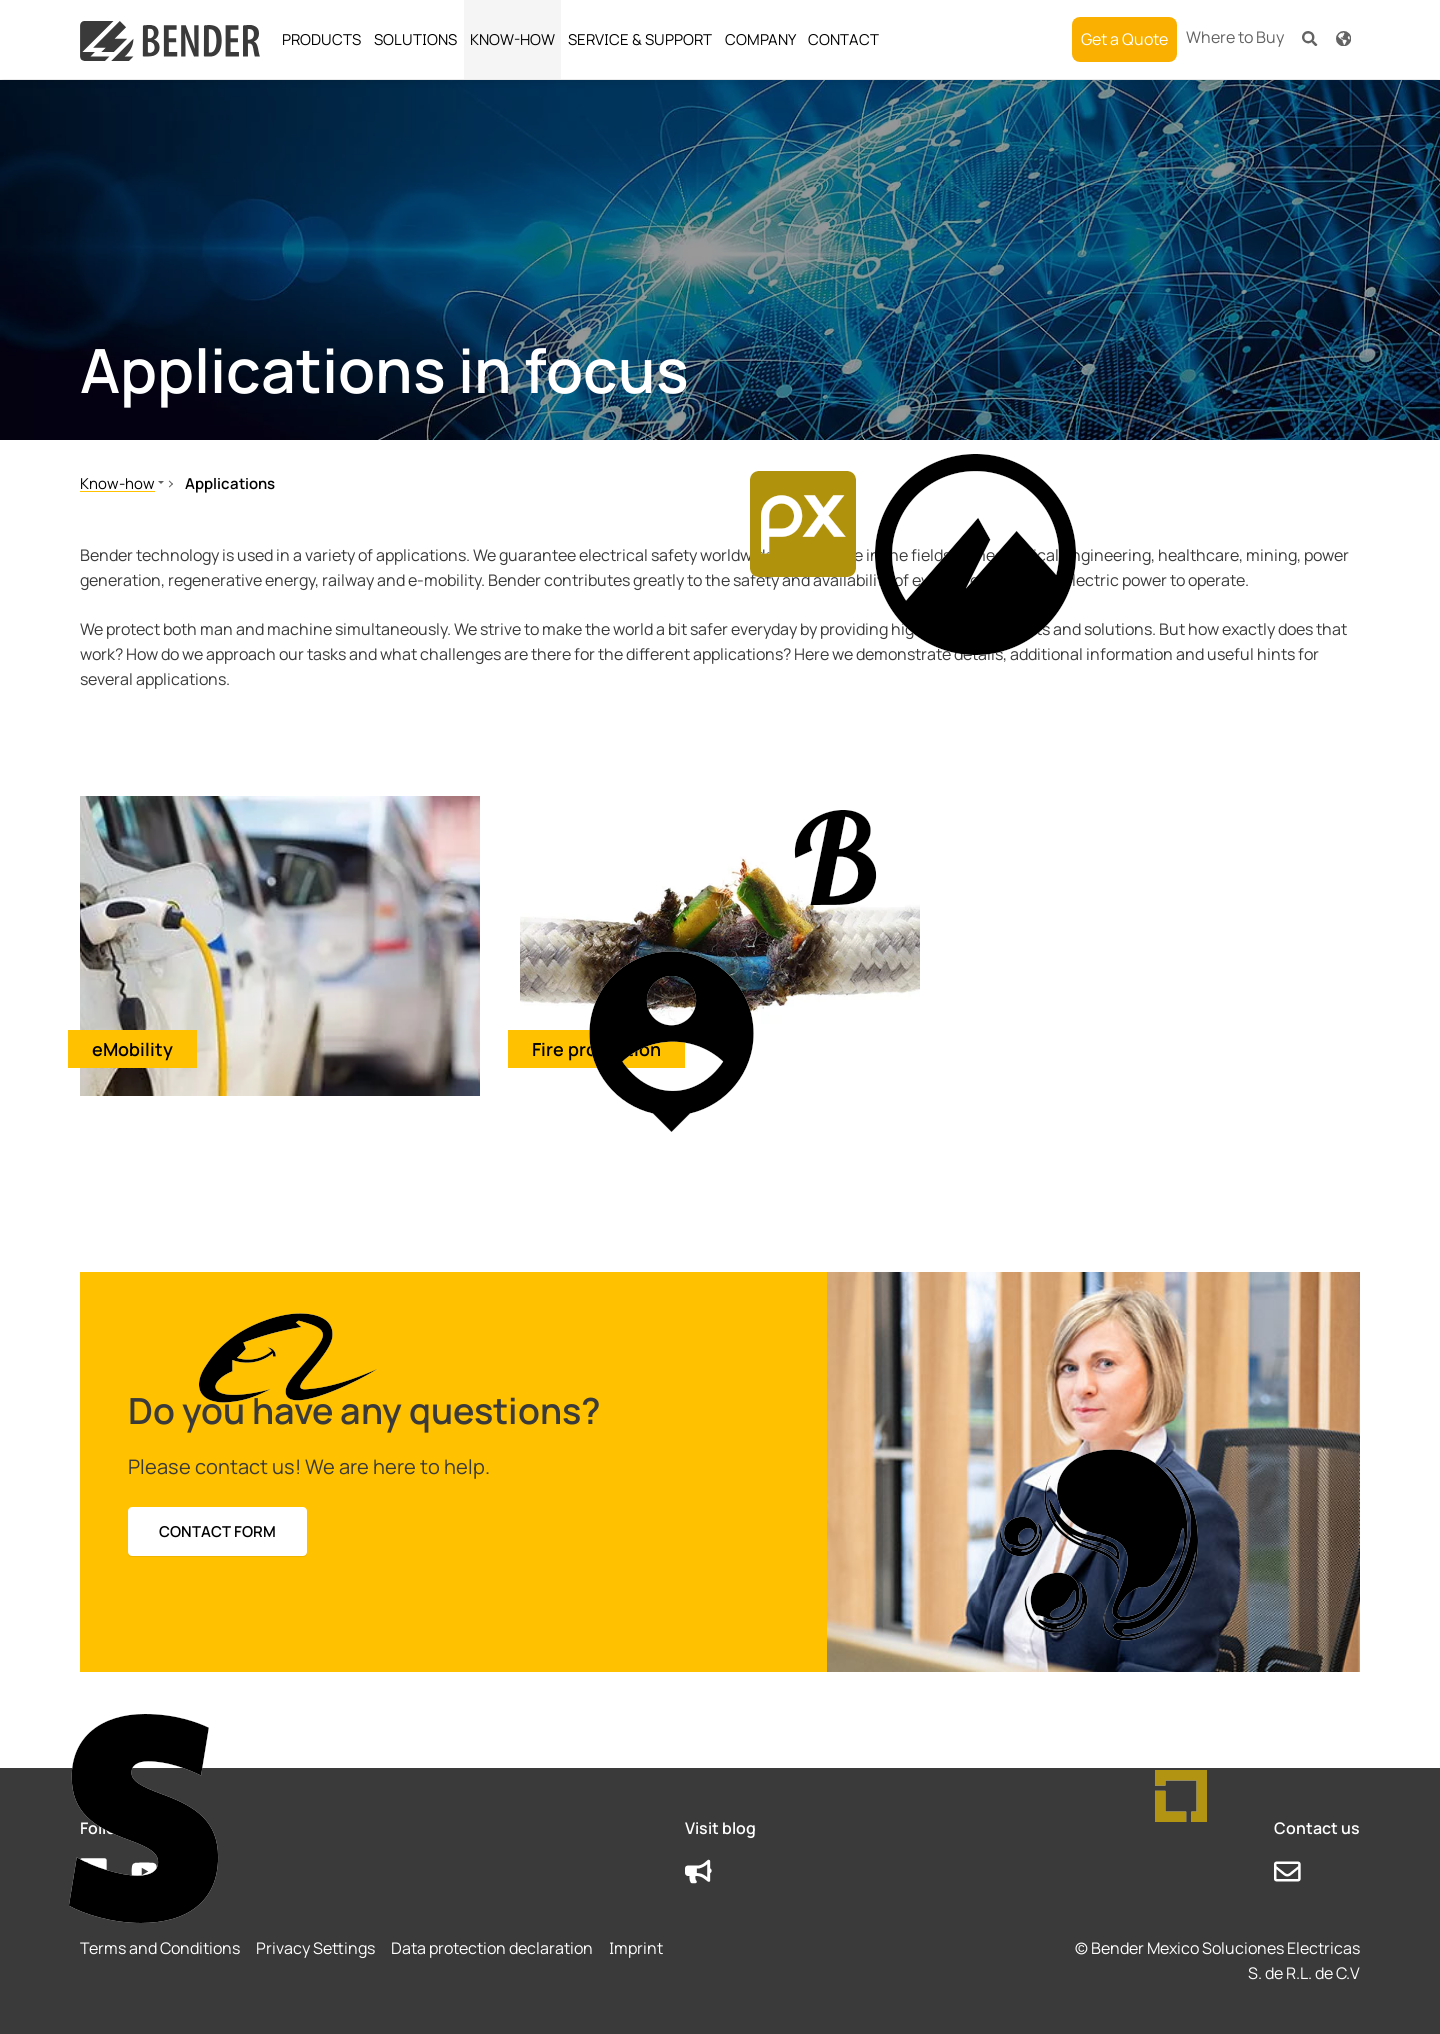 This screenshot has width=1440, height=2034. Describe the element at coordinates (835, 857) in the screenshot. I see `buefy framework logo` at that location.